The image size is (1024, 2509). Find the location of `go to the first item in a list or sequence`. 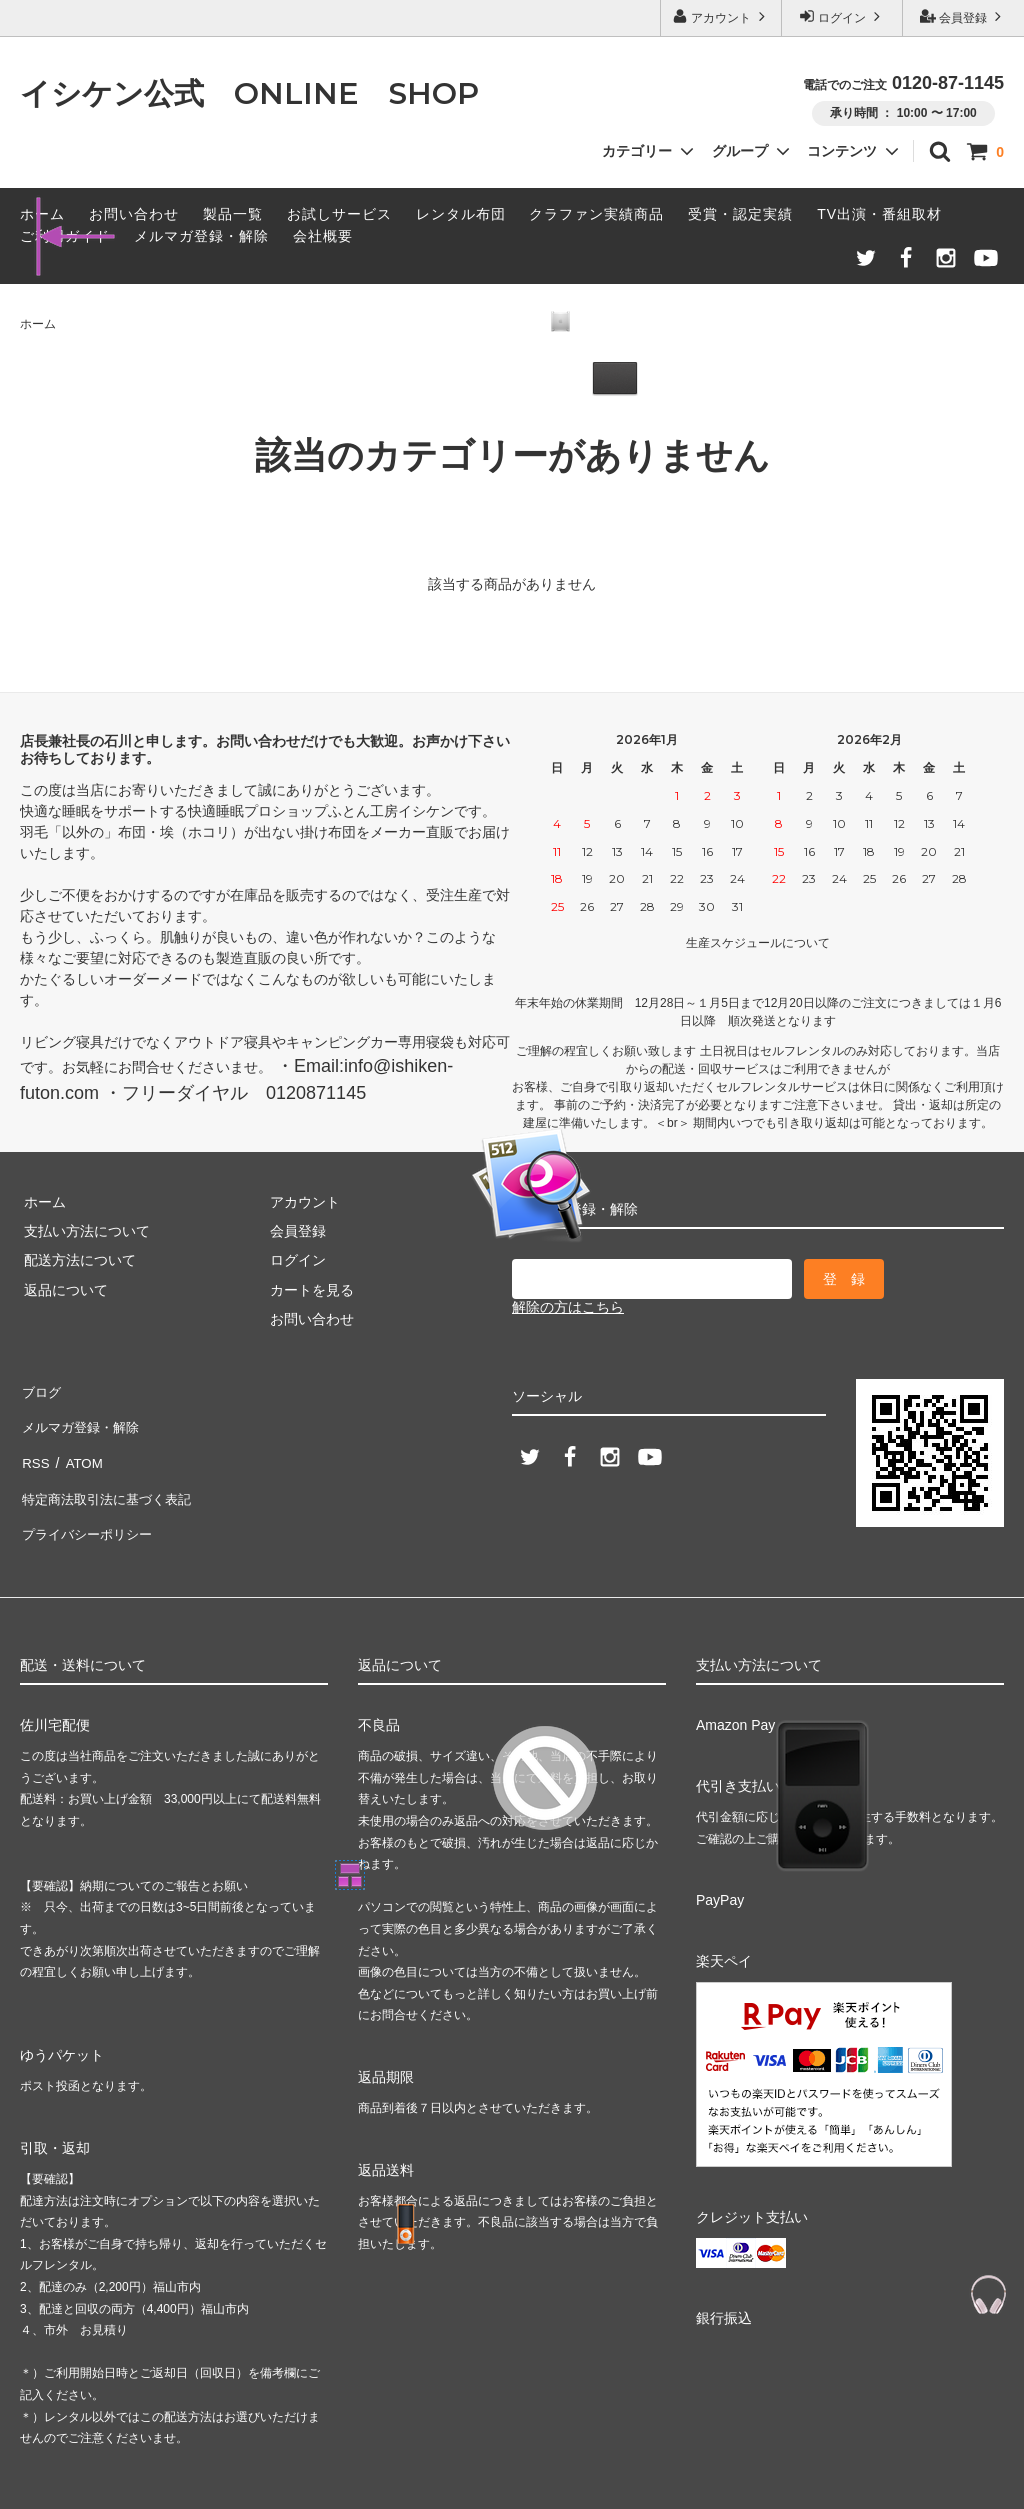

go to the first item in a list or sequence is located at coordinates (75, 236).